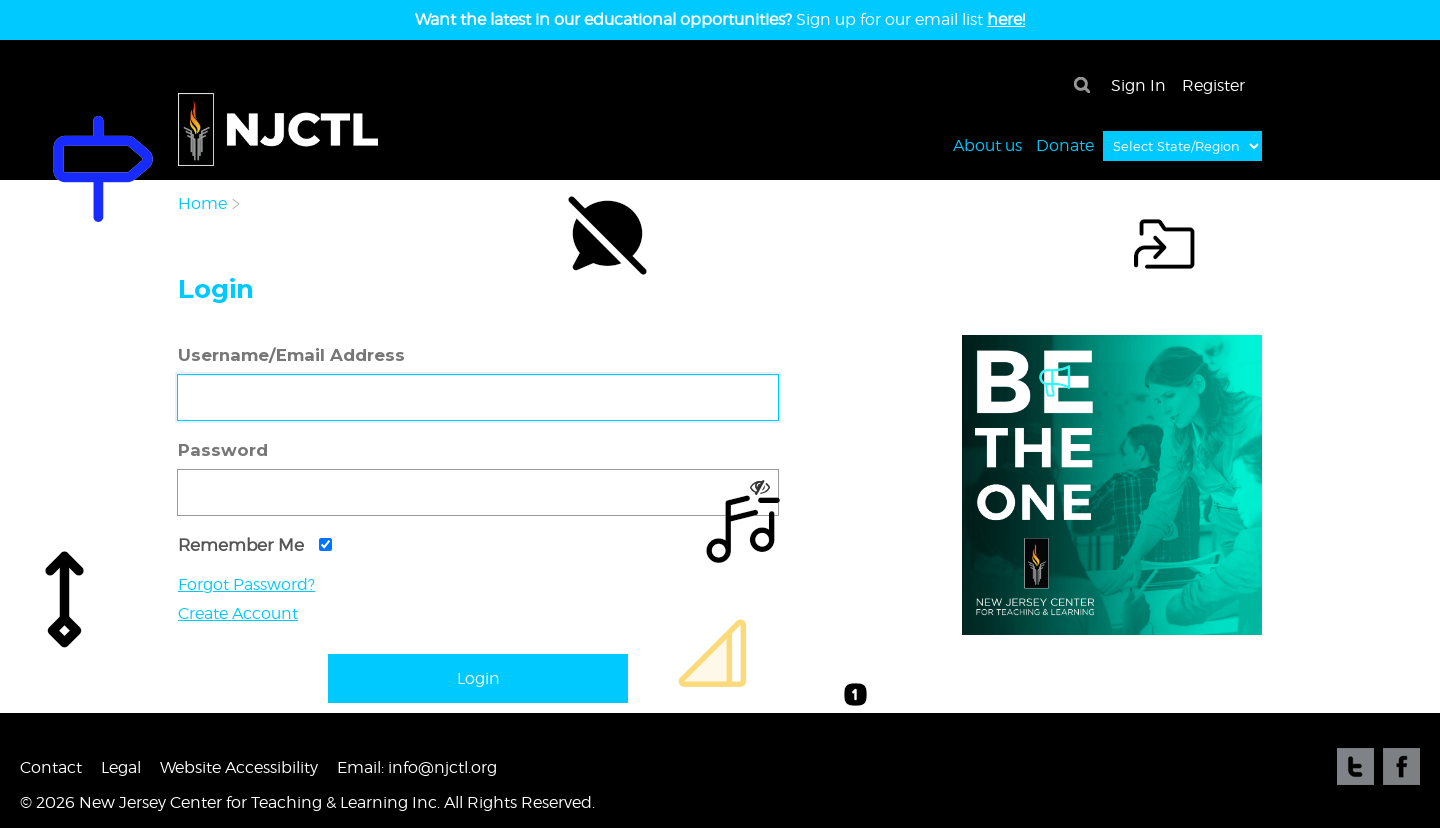 The height and width of the screenshot is (828, 1440). Describe the element at coordinates (1055, 381) in the screenshot. I see `make an announcement` at that location.